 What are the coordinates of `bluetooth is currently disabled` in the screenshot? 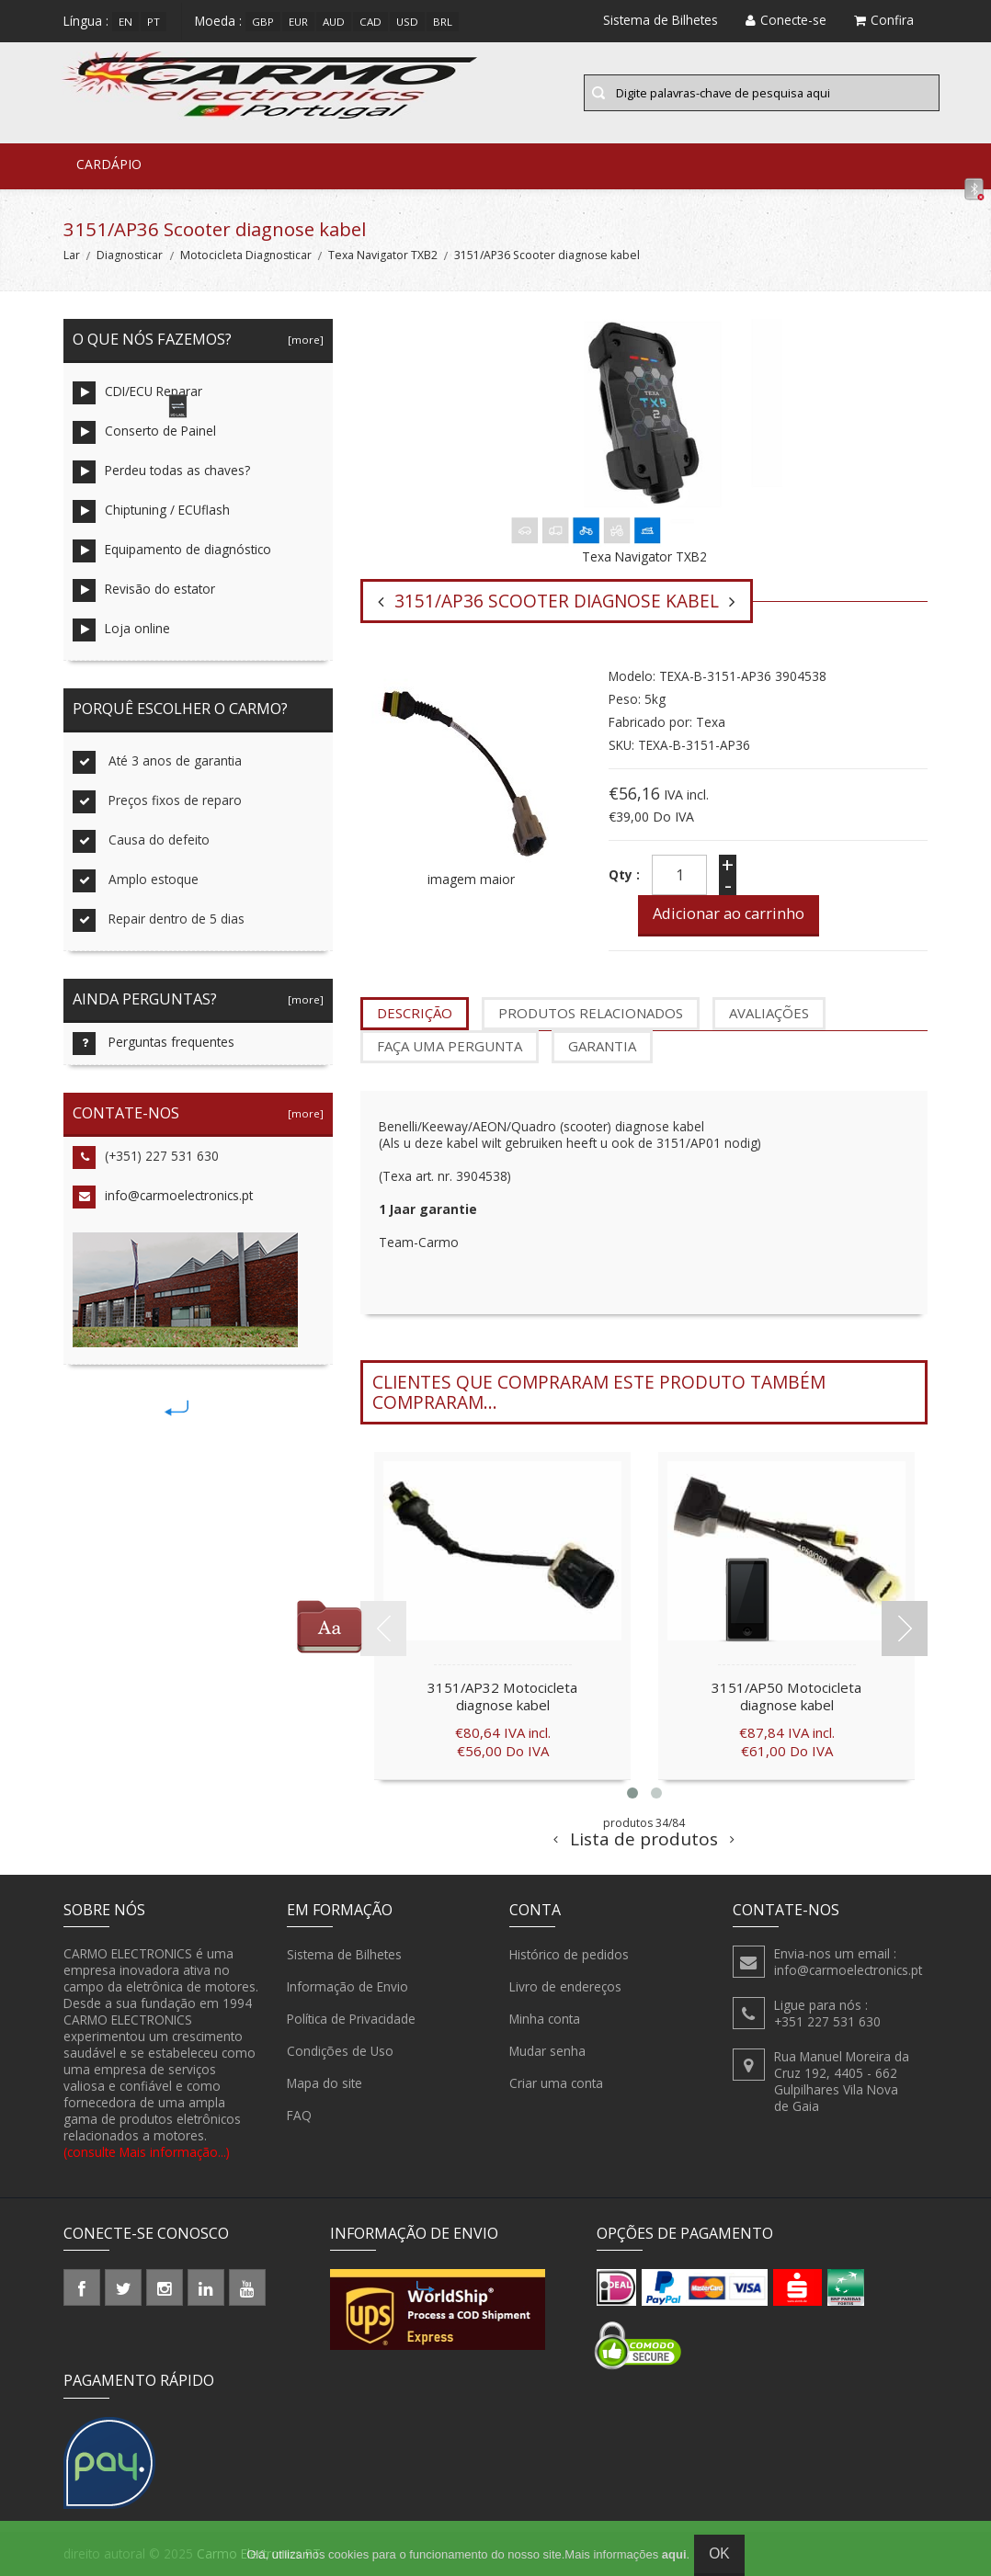 It's located at (974, 188).